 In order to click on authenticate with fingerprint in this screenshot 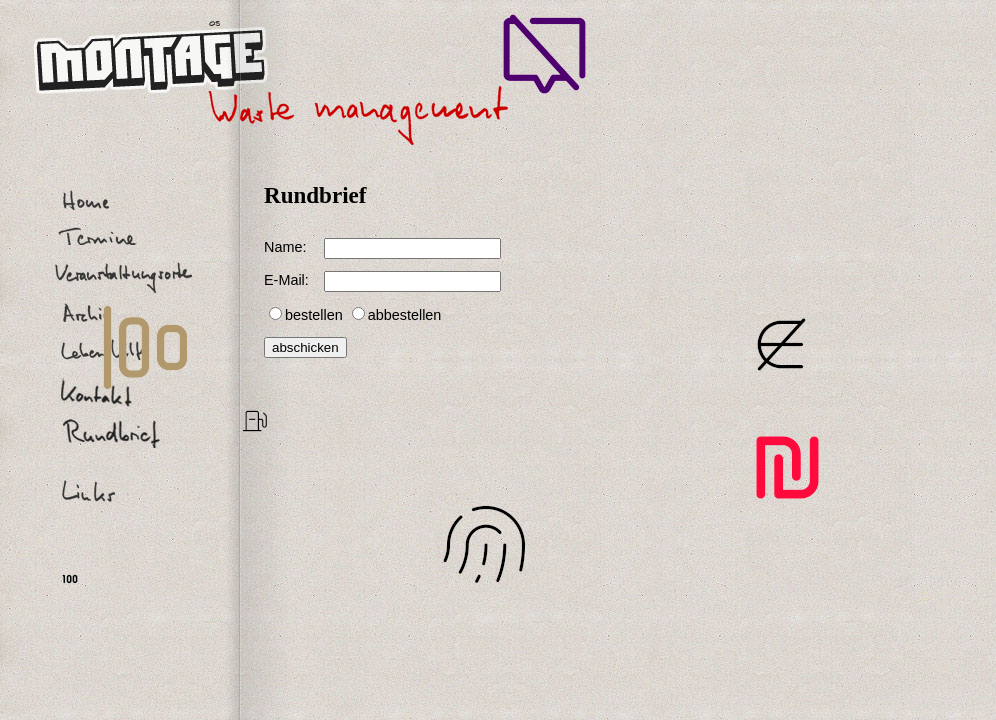, I will do `click(486, 545)`.